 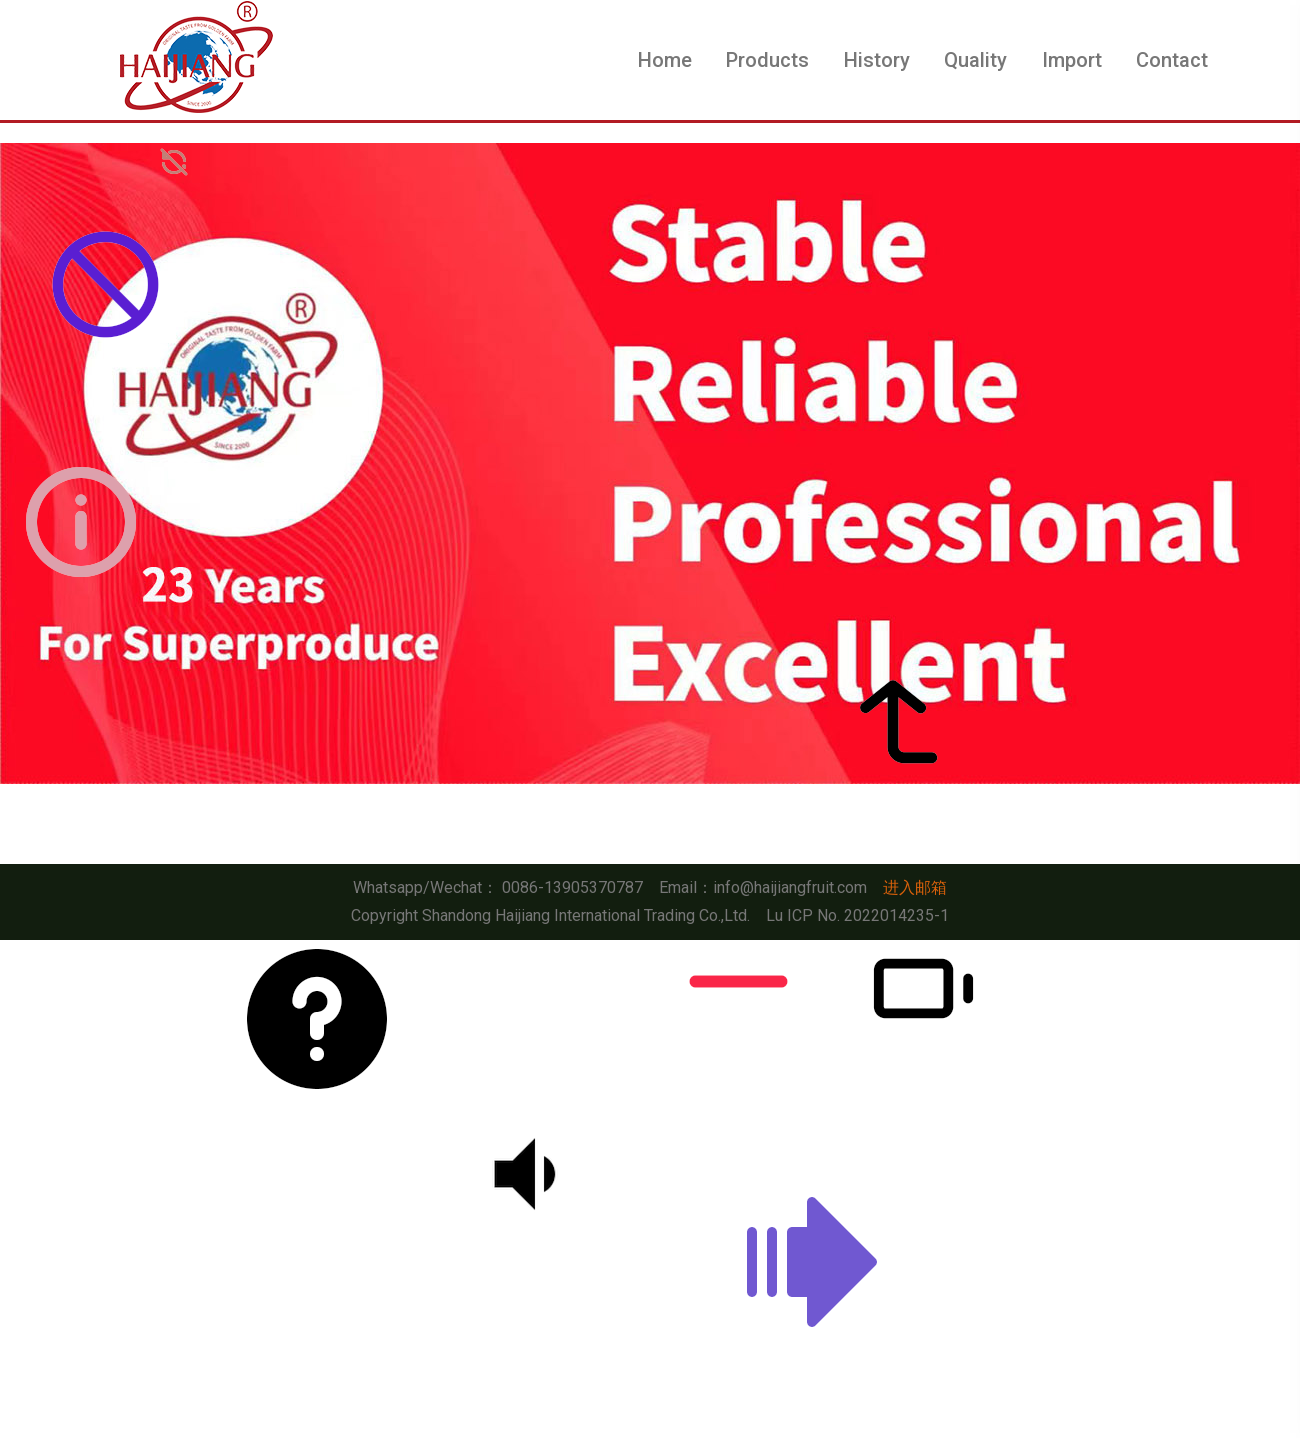 I want to click on skip forward or advance multiple steps, so click(x=807, y=1262).